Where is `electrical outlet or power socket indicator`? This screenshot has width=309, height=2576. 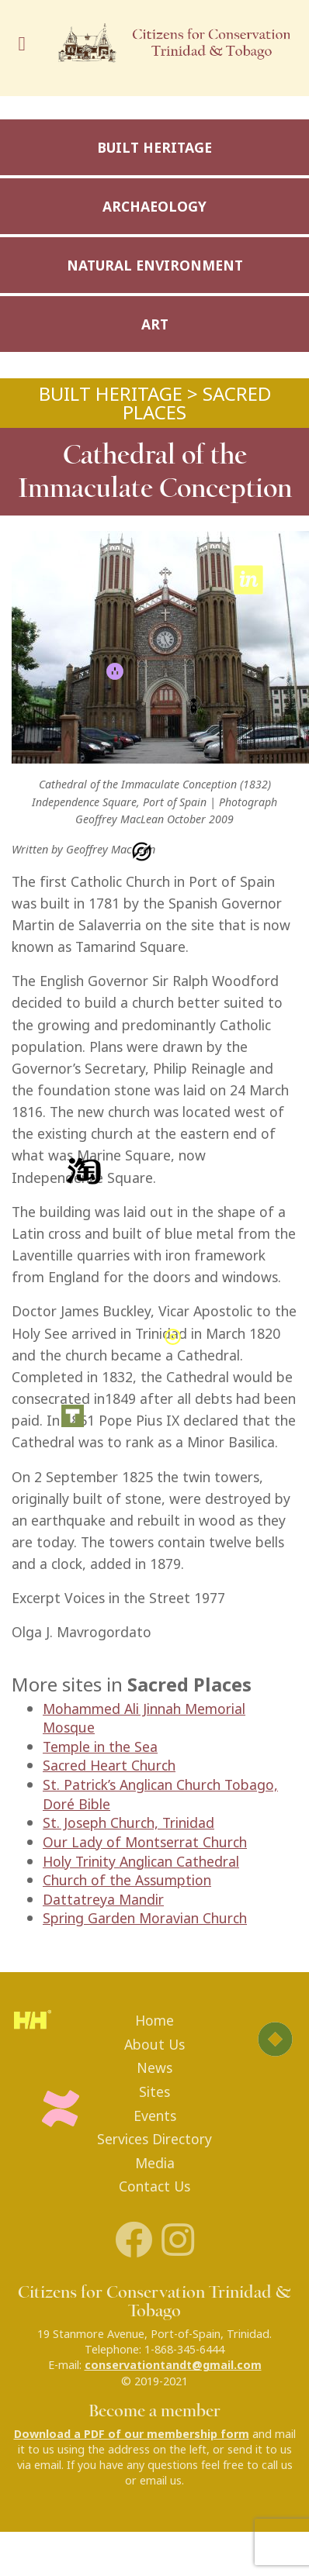 electrical outlet or power socket indicator is located at coordinates (115, 671).